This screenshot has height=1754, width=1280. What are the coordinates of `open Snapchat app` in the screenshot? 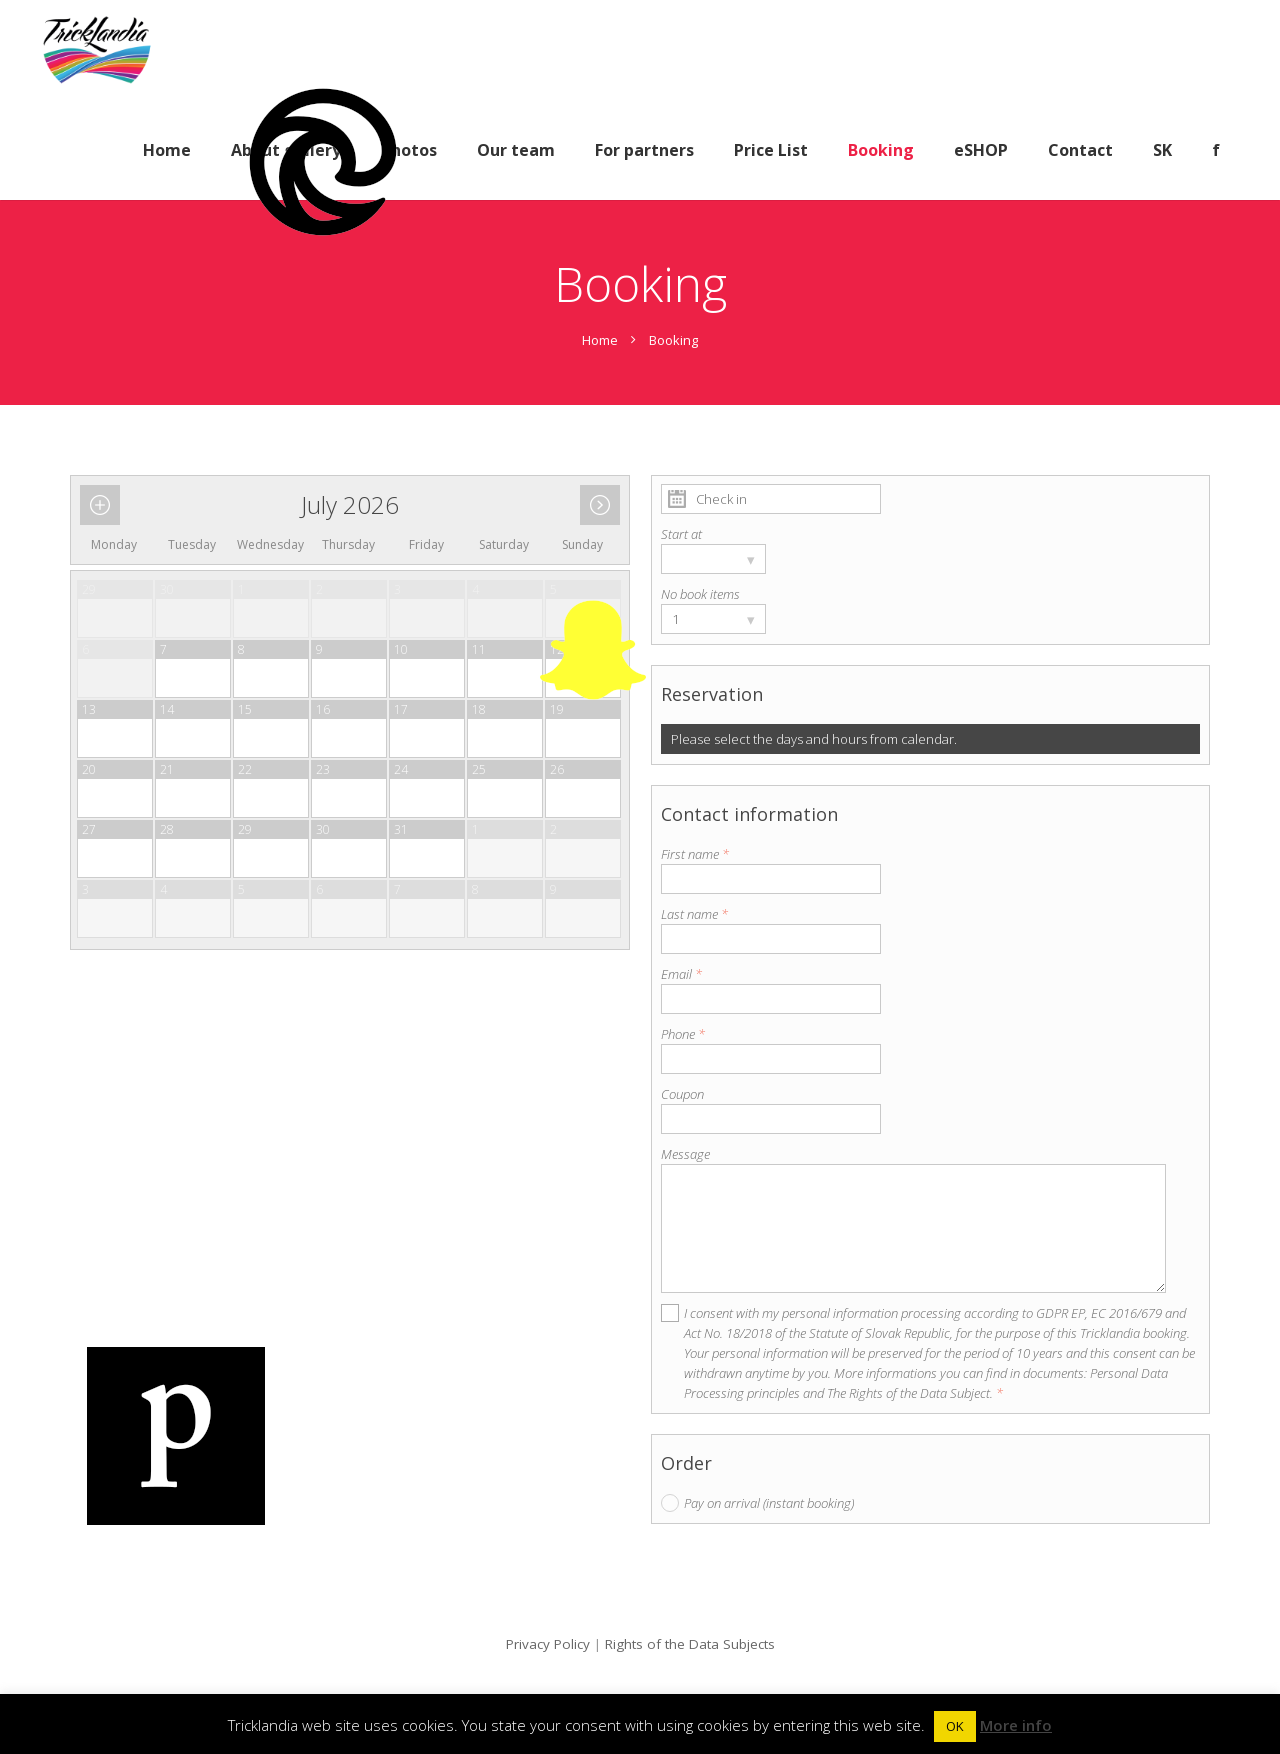 It's located at (593, 650).